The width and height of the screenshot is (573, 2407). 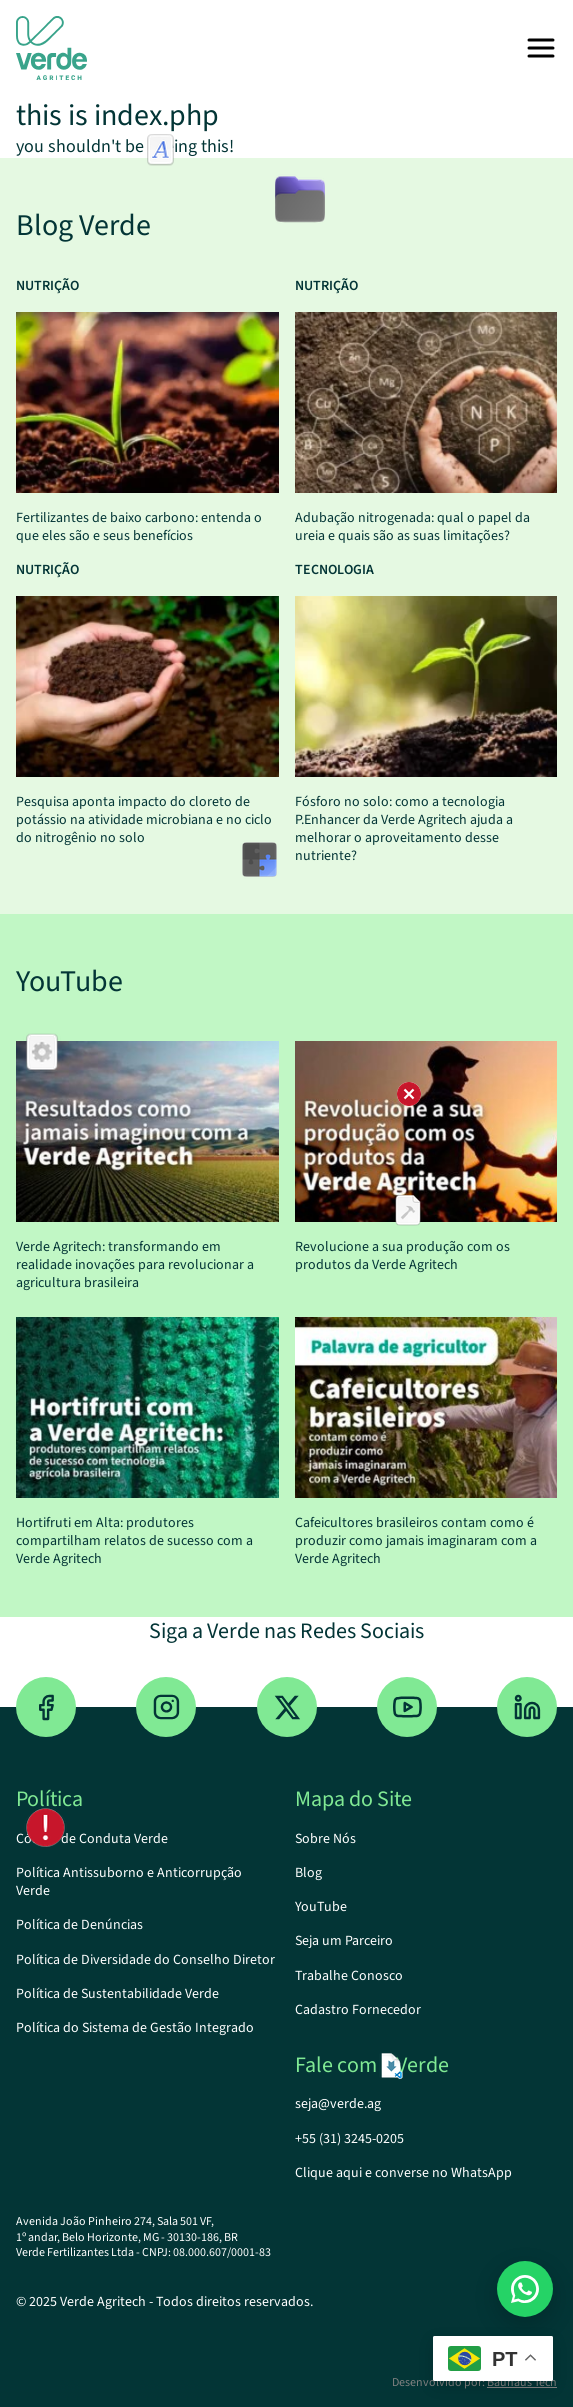 What do you see at coordinates (391, 2066) in the screenshot?
I see `open or preview a markdown file` at bounding box center [391, 2066].